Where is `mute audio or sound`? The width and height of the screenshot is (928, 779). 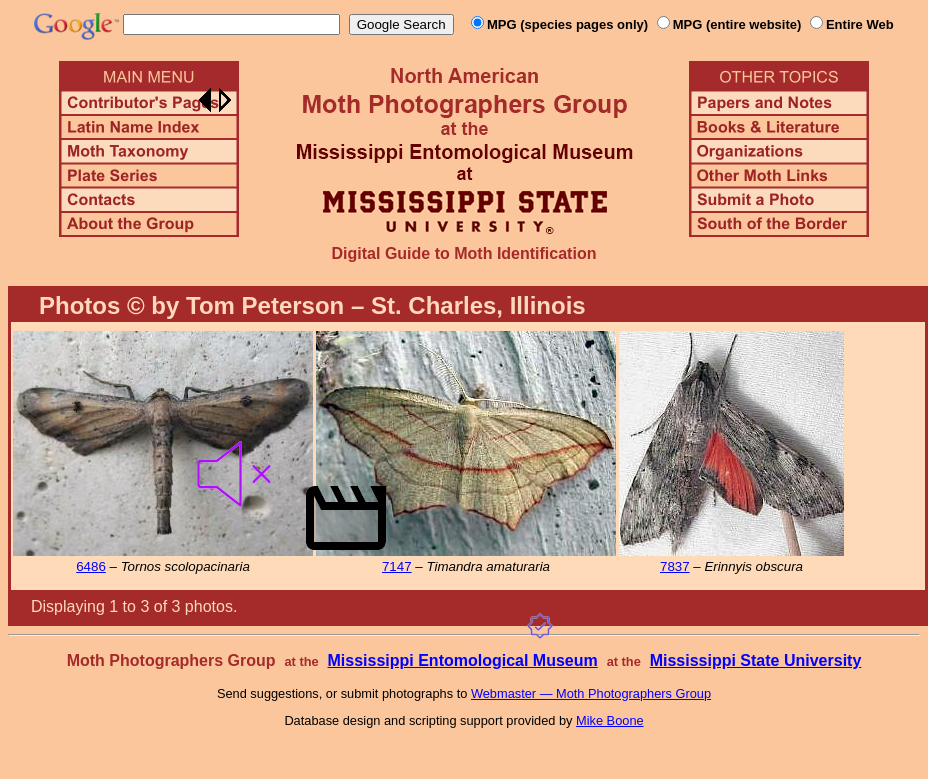
mute audio or sound is located at coordinates (230, 474).